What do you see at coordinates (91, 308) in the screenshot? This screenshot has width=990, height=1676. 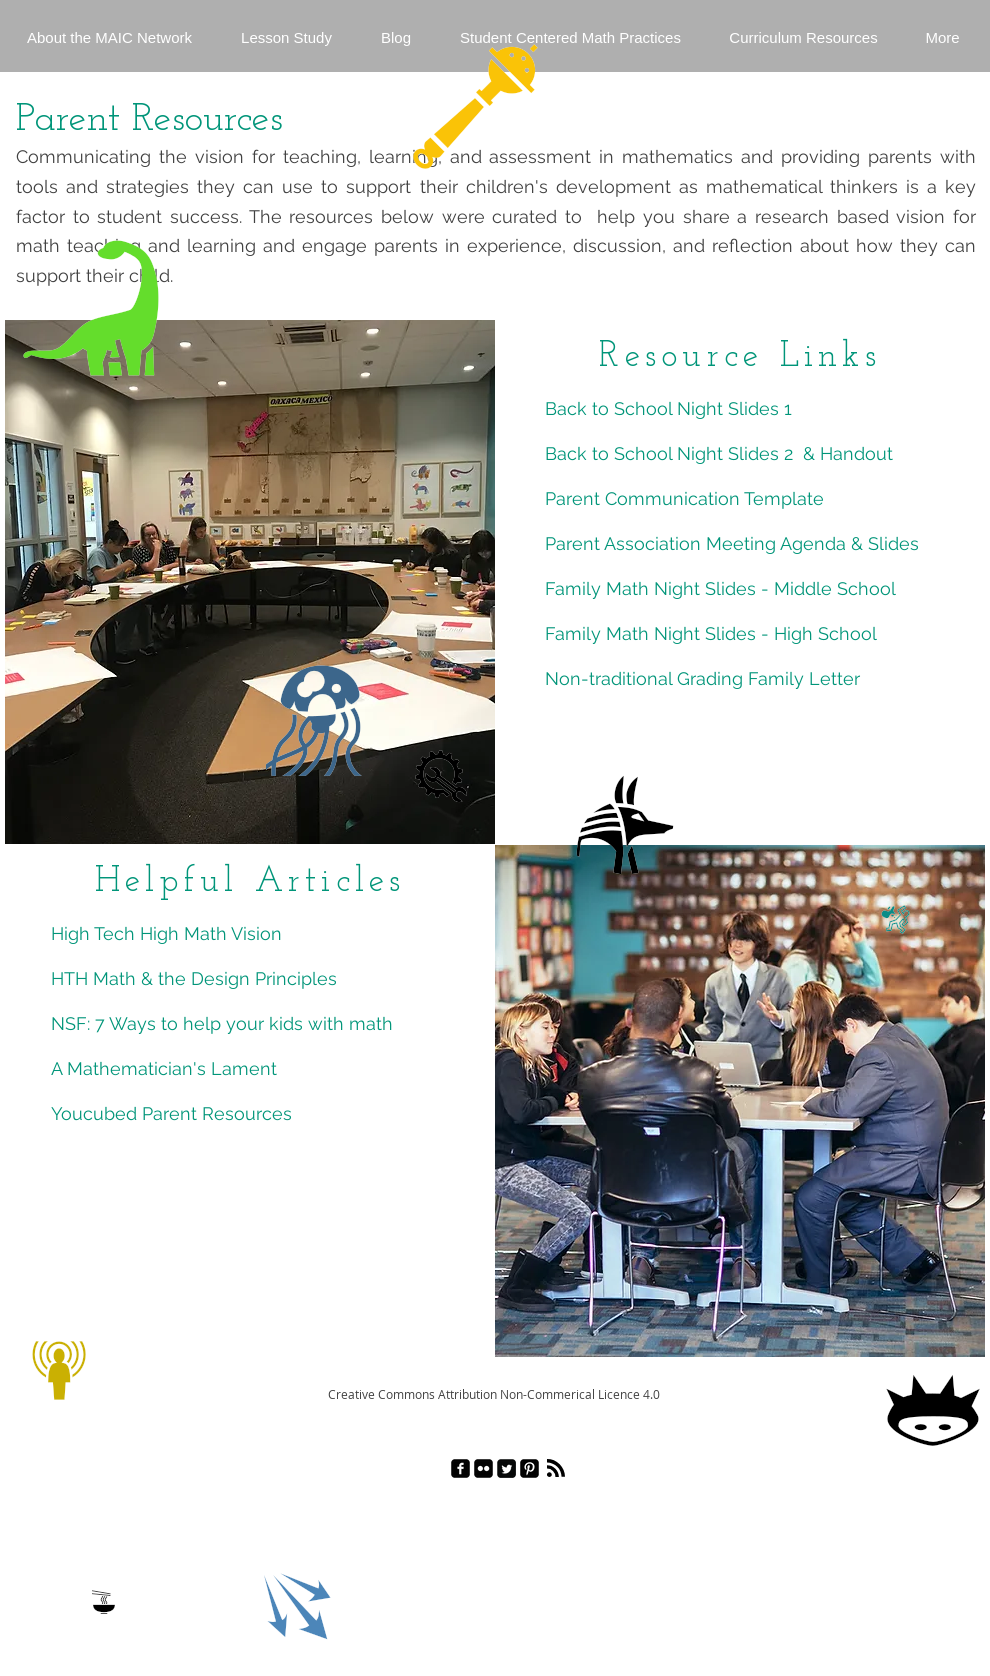 I see `dinosaur category or prehistoric theme indicator` at bounding box center [91, 308].